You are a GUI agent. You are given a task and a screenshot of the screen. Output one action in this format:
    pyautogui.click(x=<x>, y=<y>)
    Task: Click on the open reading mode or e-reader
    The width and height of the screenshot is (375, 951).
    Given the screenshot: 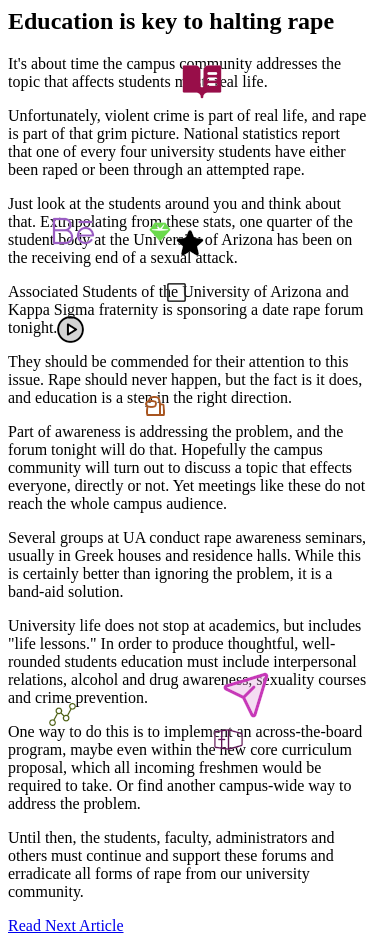 What is the action you would take?
    pyautogui.click(x=202, y=79)
    